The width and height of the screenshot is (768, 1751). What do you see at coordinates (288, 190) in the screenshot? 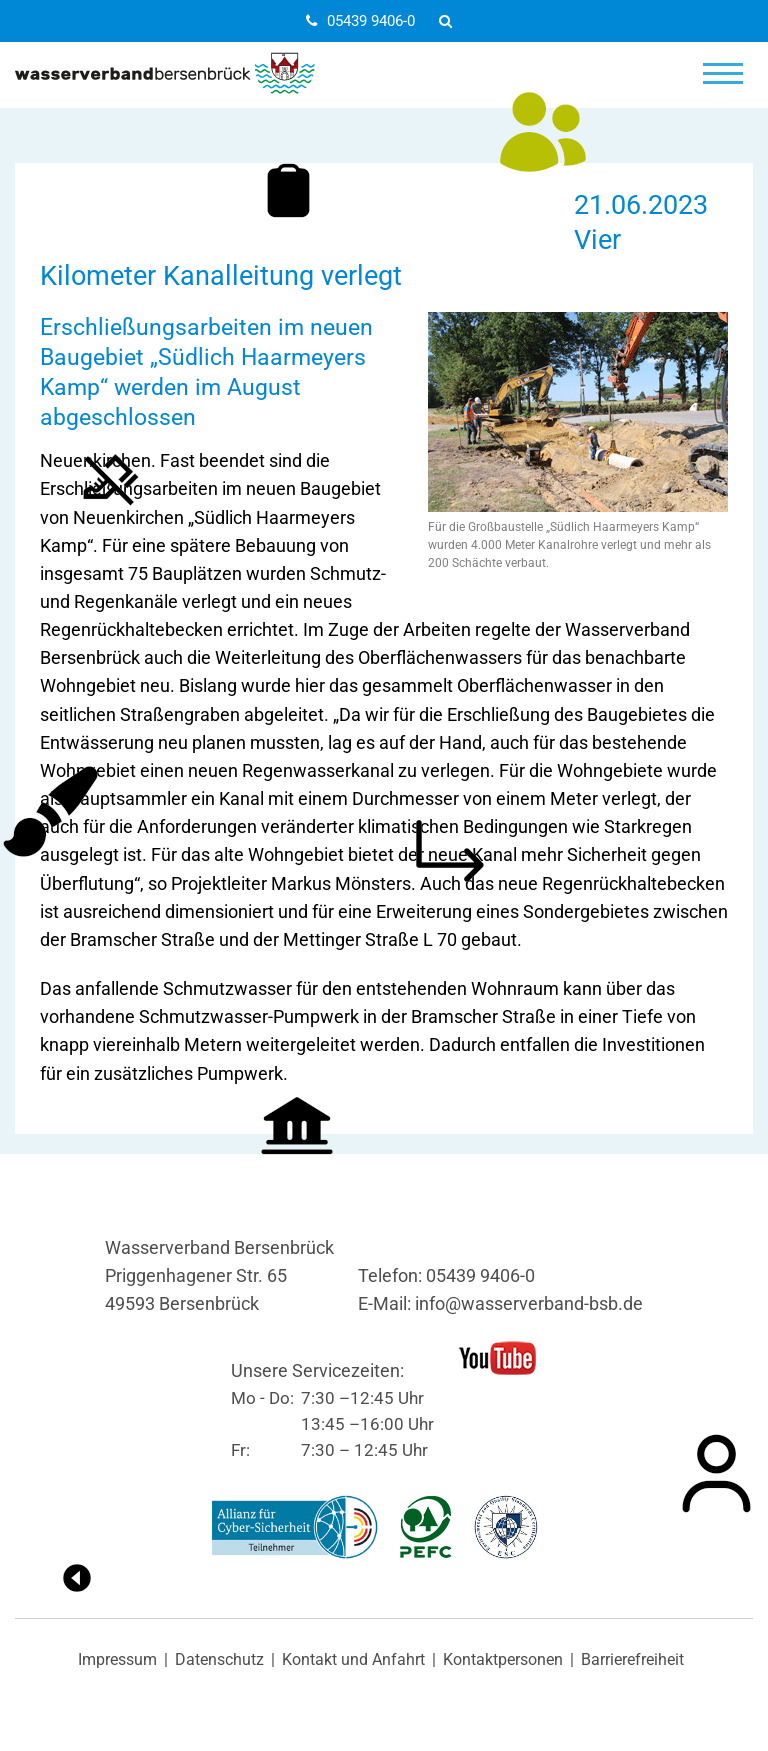
I see `copy content to clipboard` at bounding box center [288, 190].